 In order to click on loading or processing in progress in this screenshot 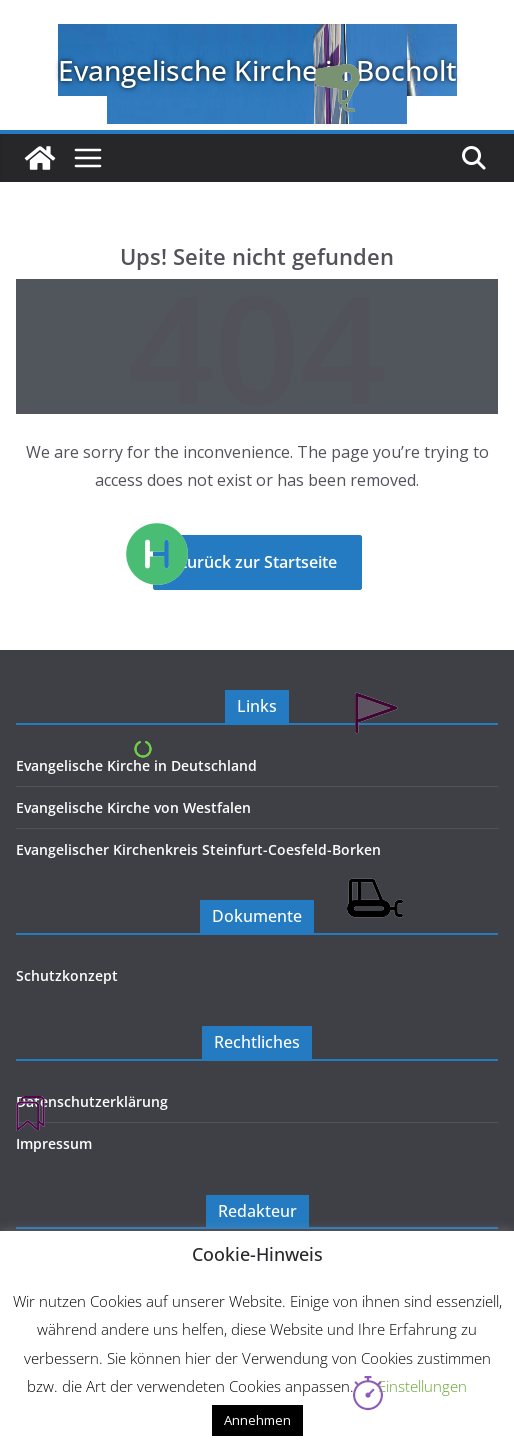, I will do `click(143, 749)`.